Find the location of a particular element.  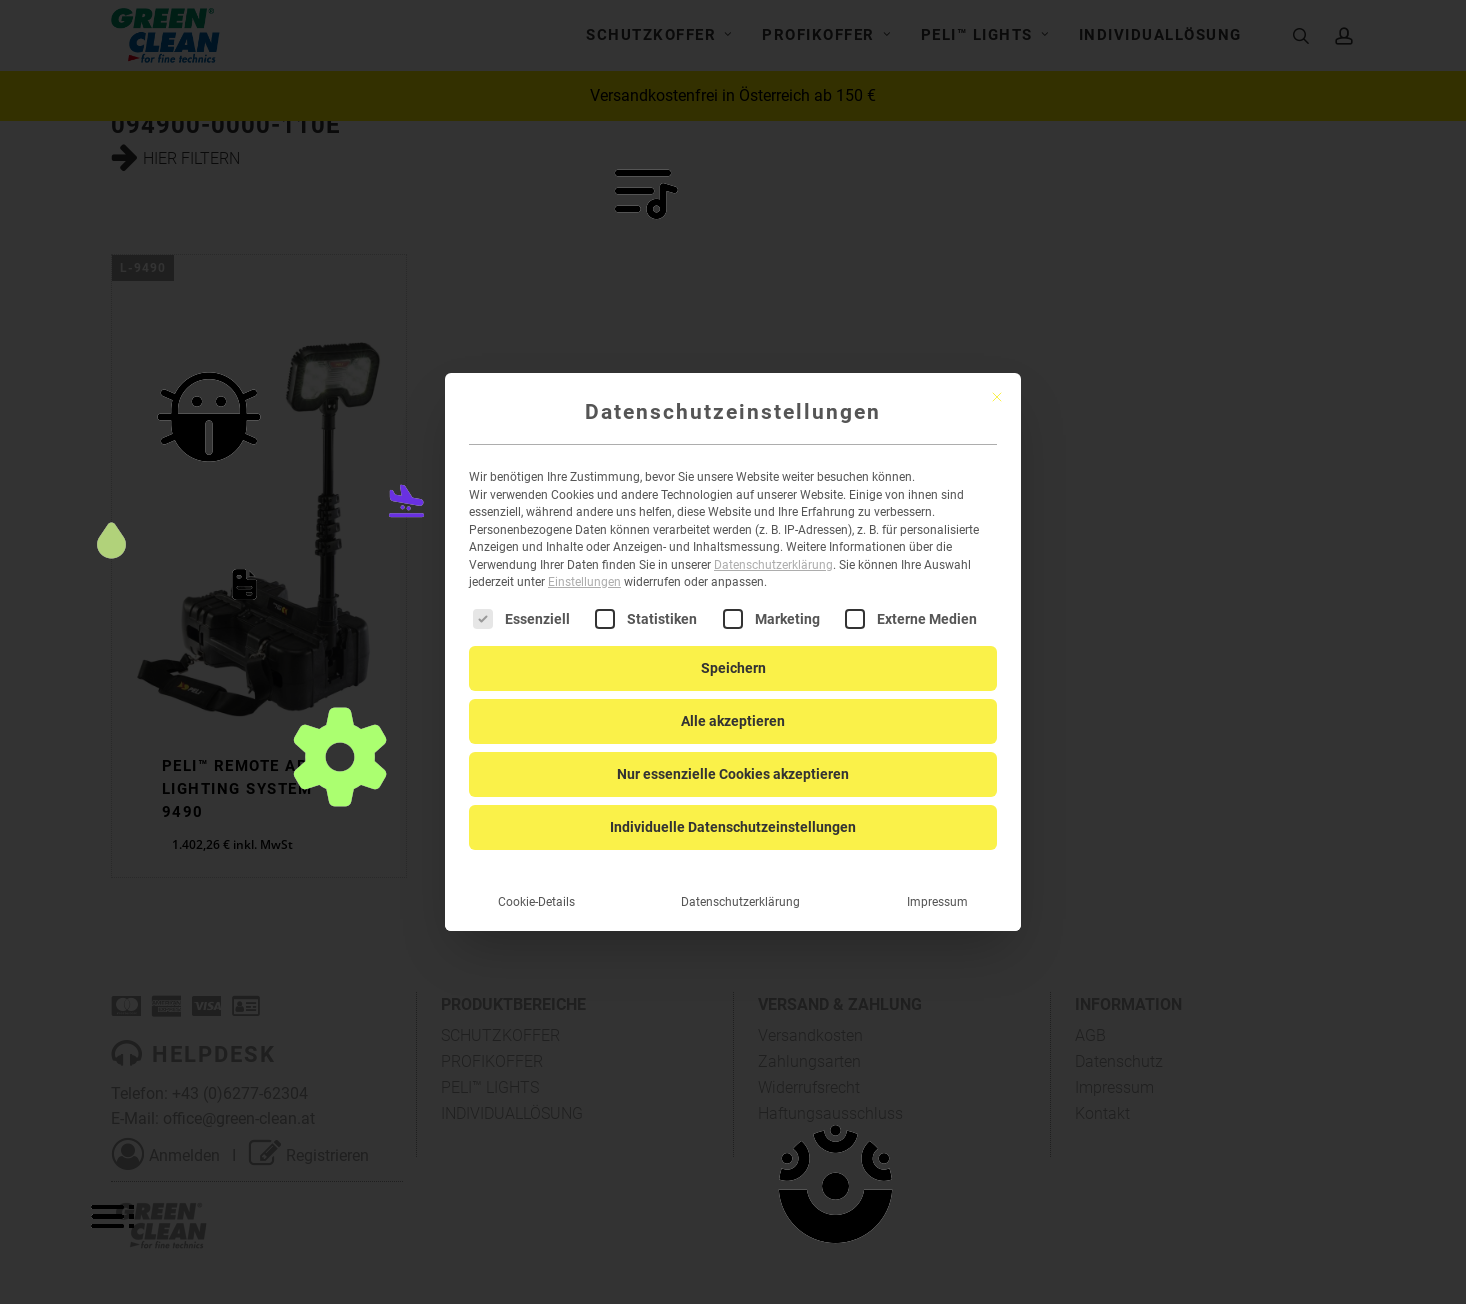

open screenpal screen recording app is located at coordinates (835, 1185).